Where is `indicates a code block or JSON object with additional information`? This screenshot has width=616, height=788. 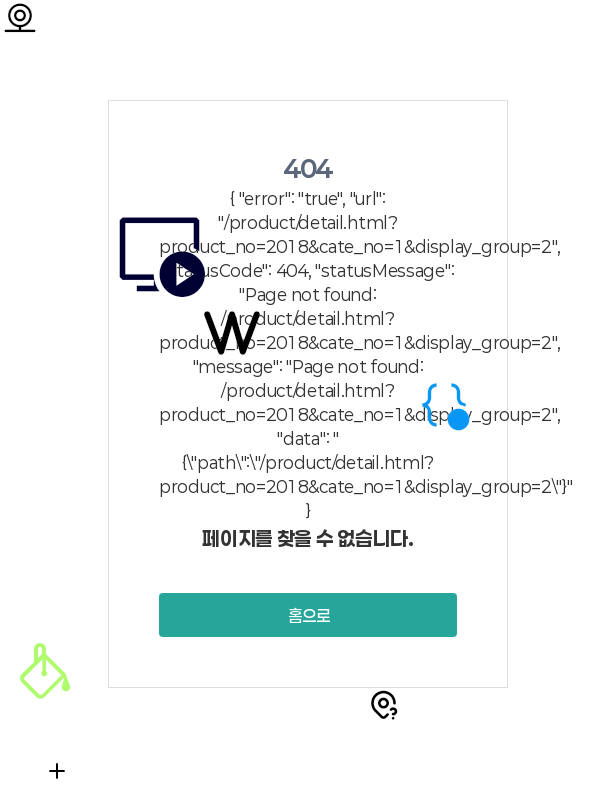
indicates a code block or JSON object with additional information is located at coordinates (444, 405).